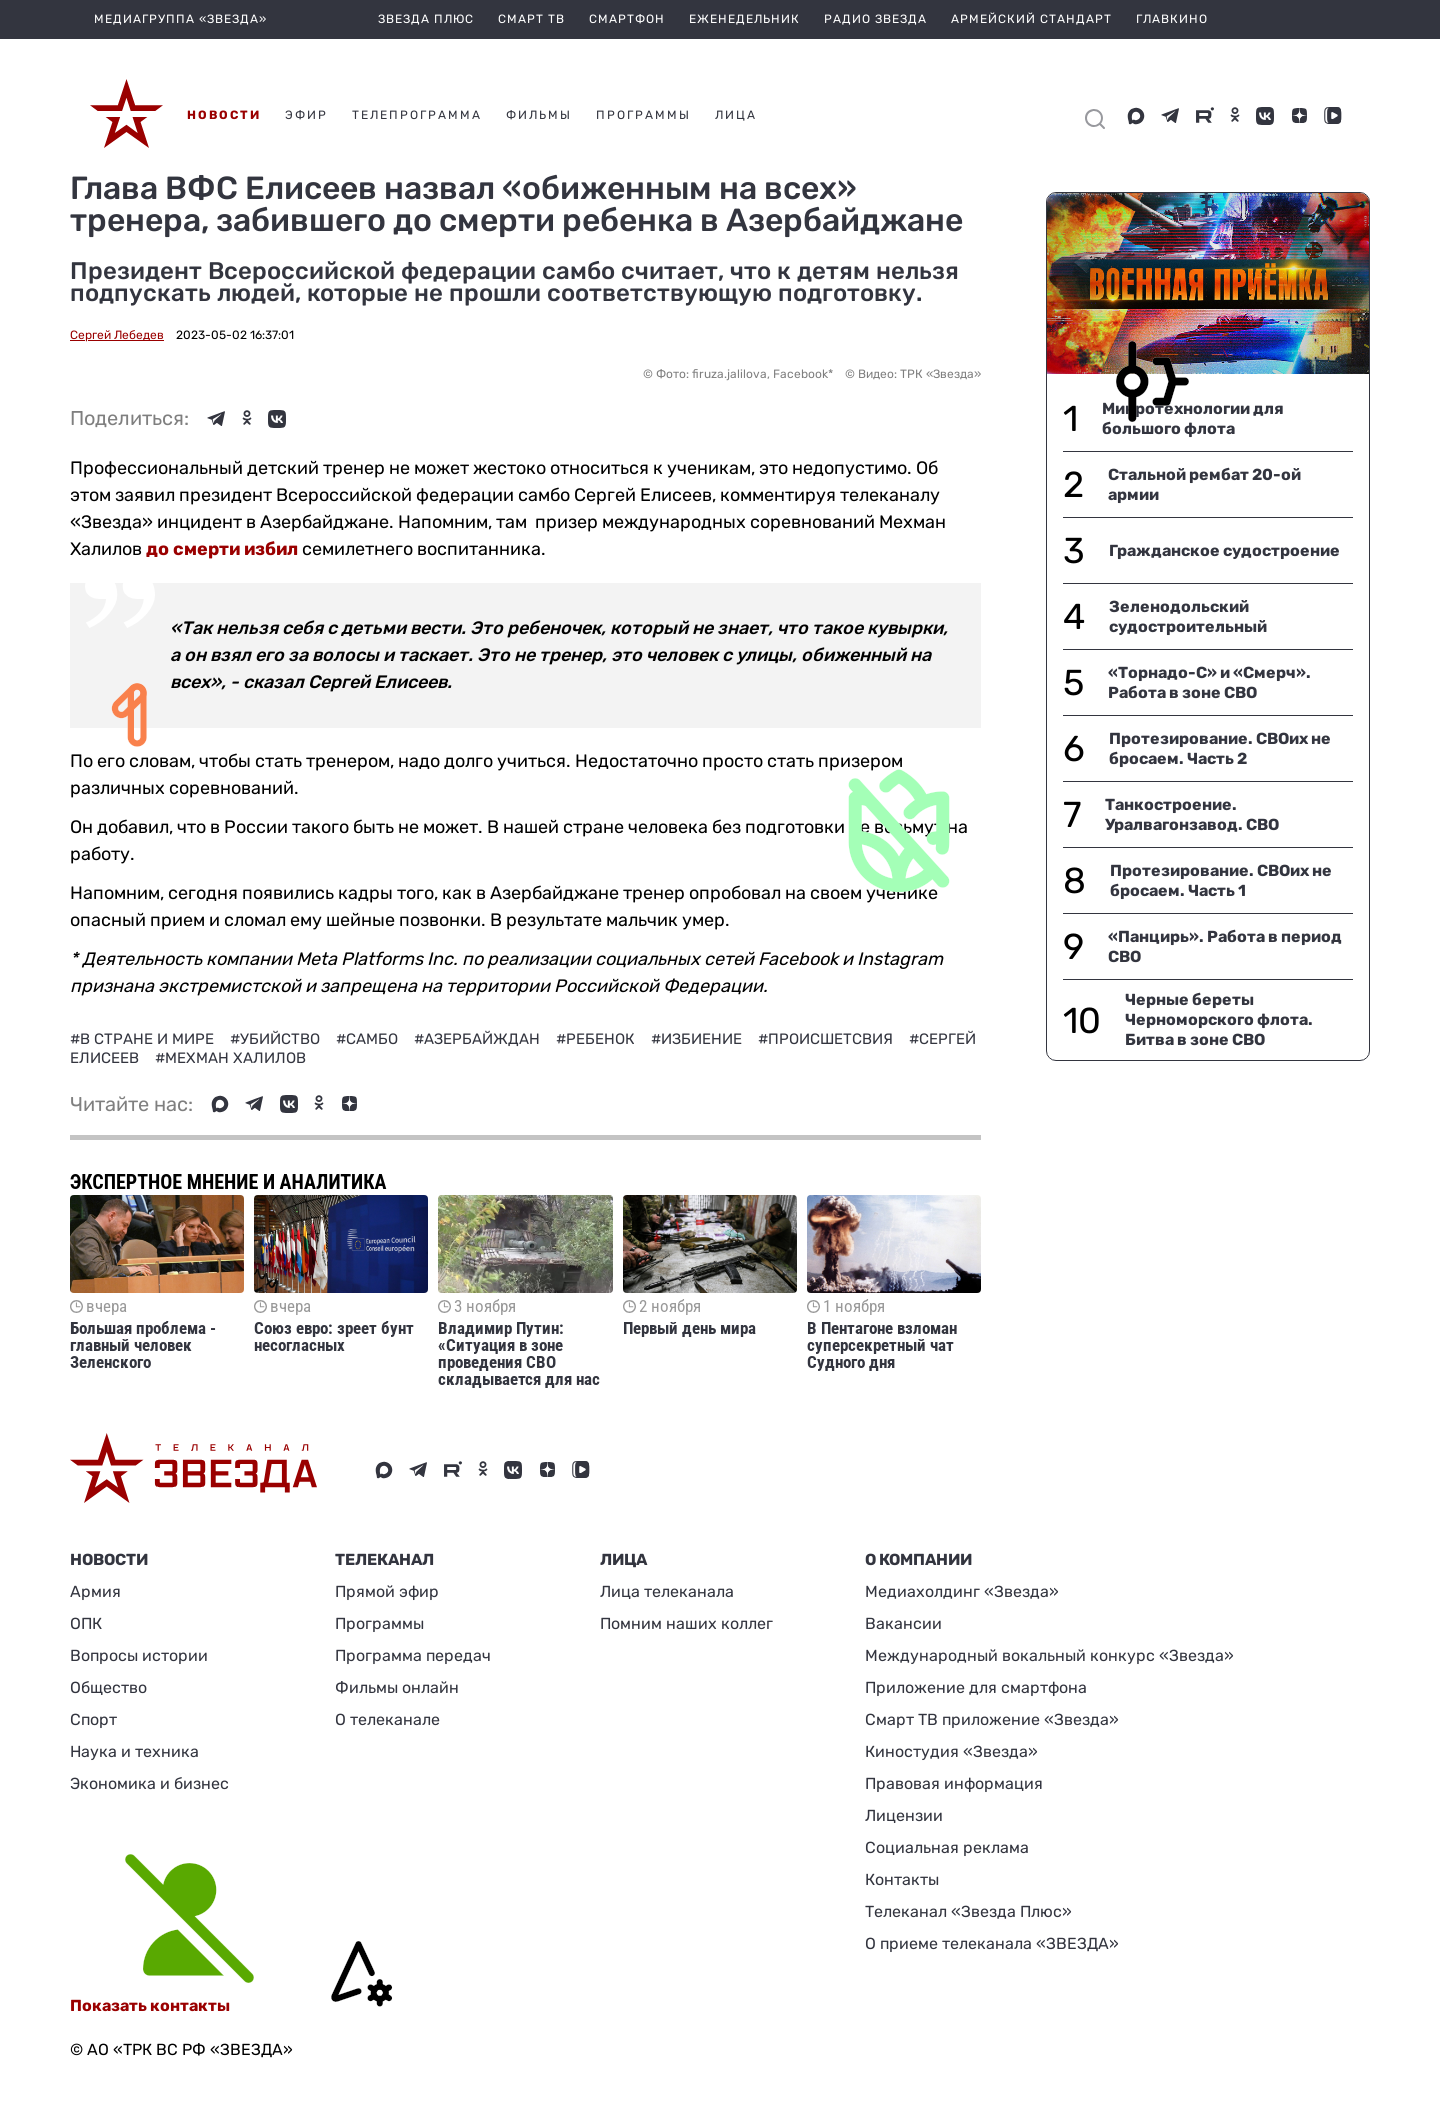 The height and width of the screenshot is (2110, 1440). Describe the element at coordinates (134, 715) in the screenshot. I see `access google one subscription settings` at that location.